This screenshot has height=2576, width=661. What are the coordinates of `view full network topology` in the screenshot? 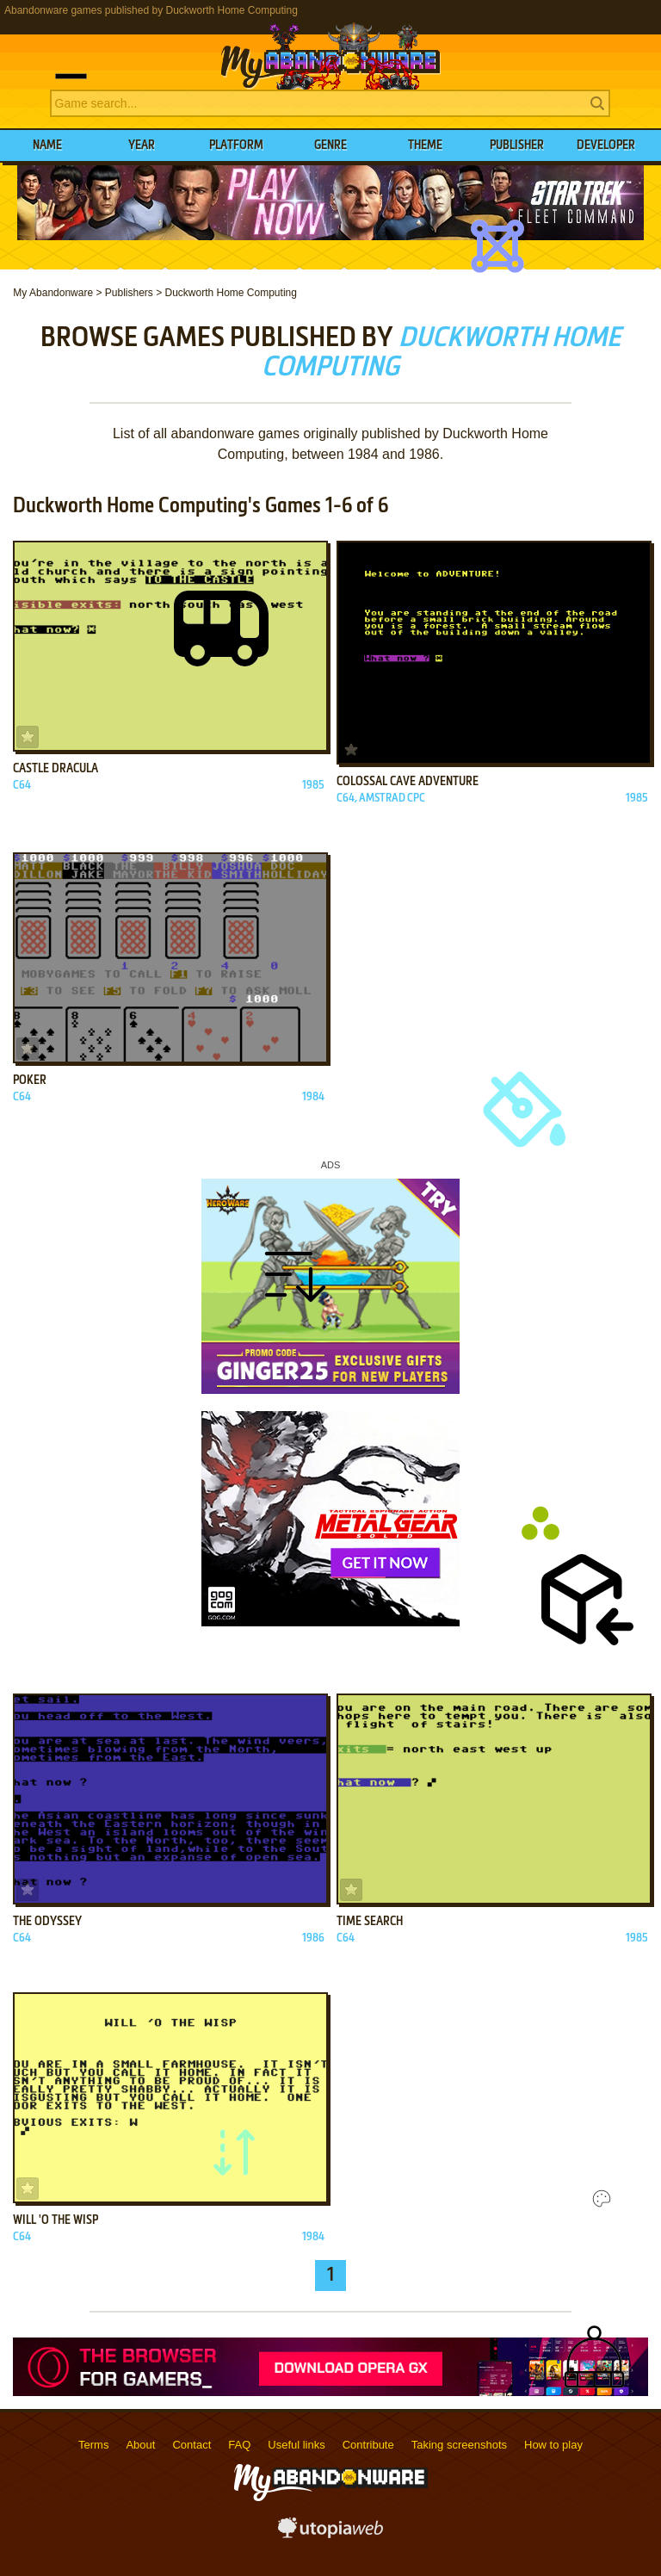 It's located at (497, 246).